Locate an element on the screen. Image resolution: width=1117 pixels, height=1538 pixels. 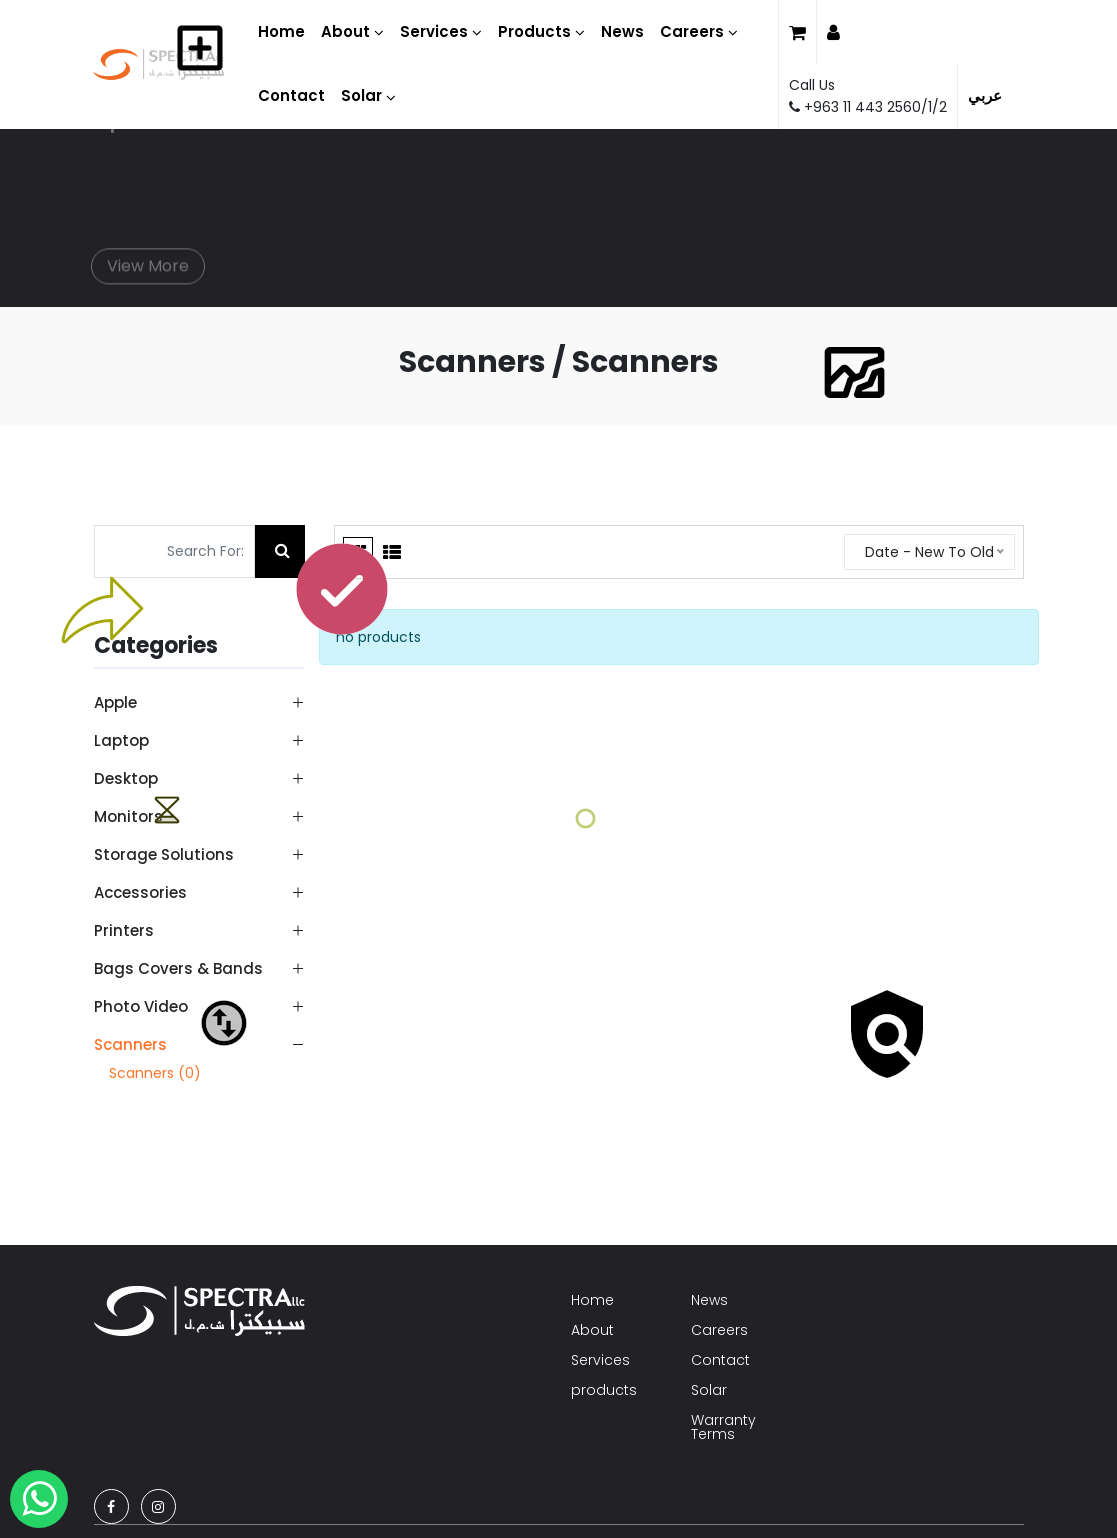
view privacy policy or terms is located at coordinates (887, 1034).